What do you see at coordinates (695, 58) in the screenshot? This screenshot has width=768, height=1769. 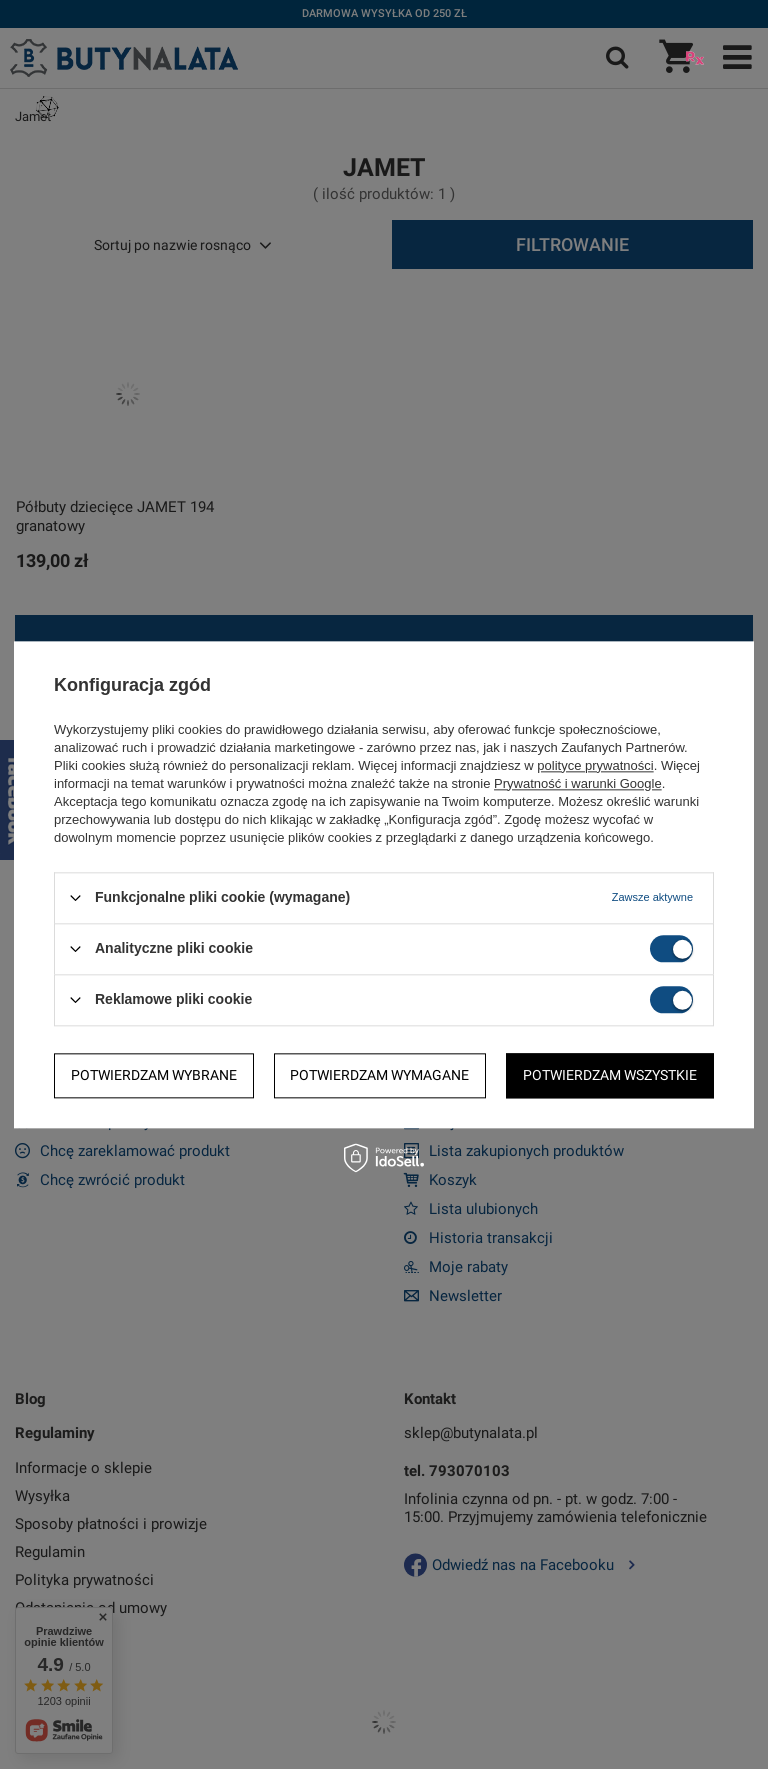 I see `open Reactive Resume app` at bounding box center [695, 58].